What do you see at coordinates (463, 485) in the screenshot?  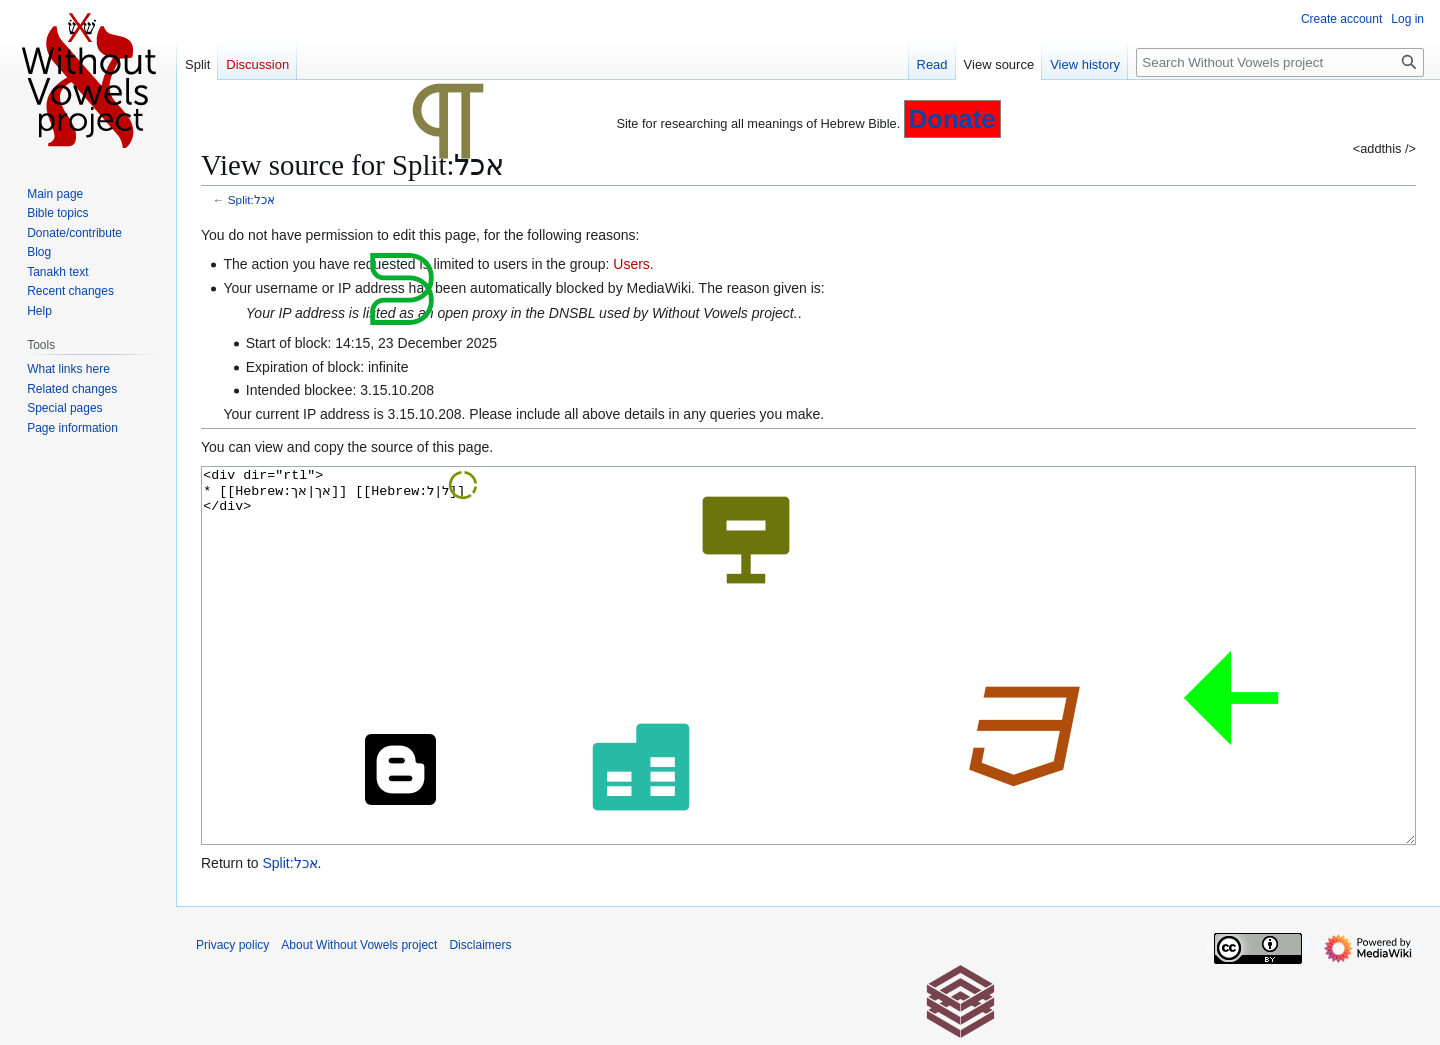 I see `view data breakdown by category` at bounding box center [463, 485].